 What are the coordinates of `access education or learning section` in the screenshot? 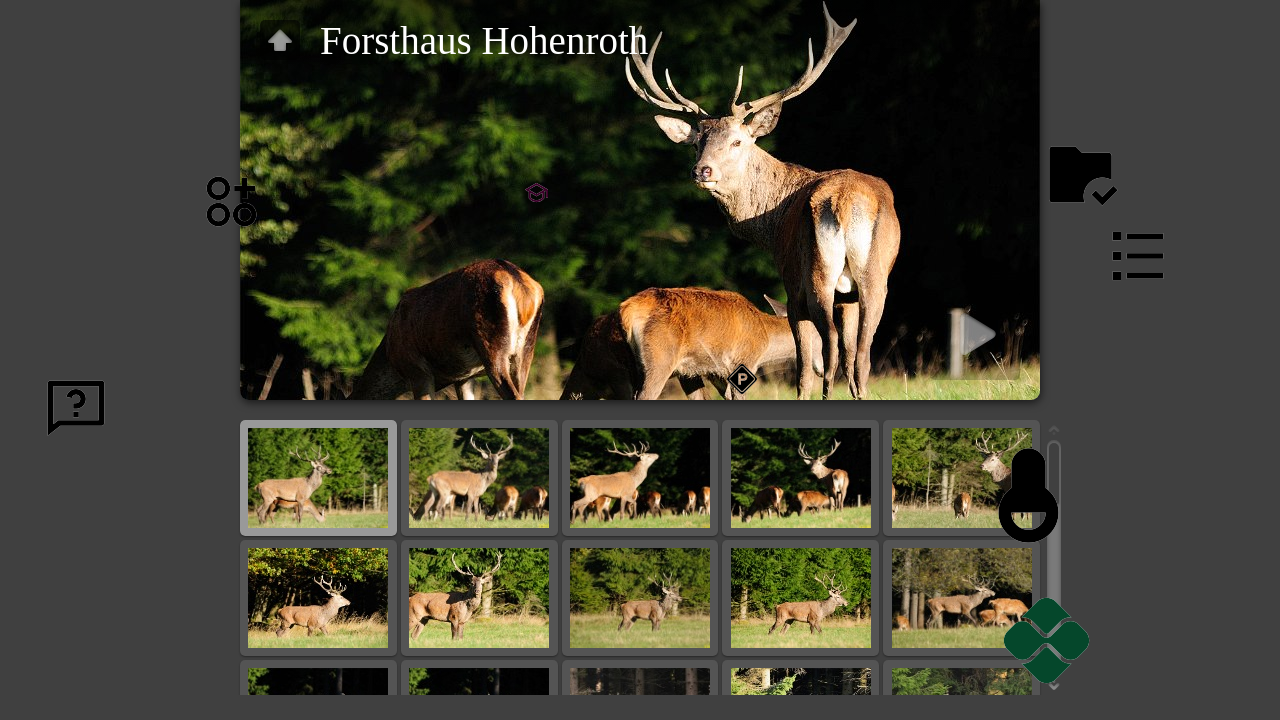 It's located at (536, 192).